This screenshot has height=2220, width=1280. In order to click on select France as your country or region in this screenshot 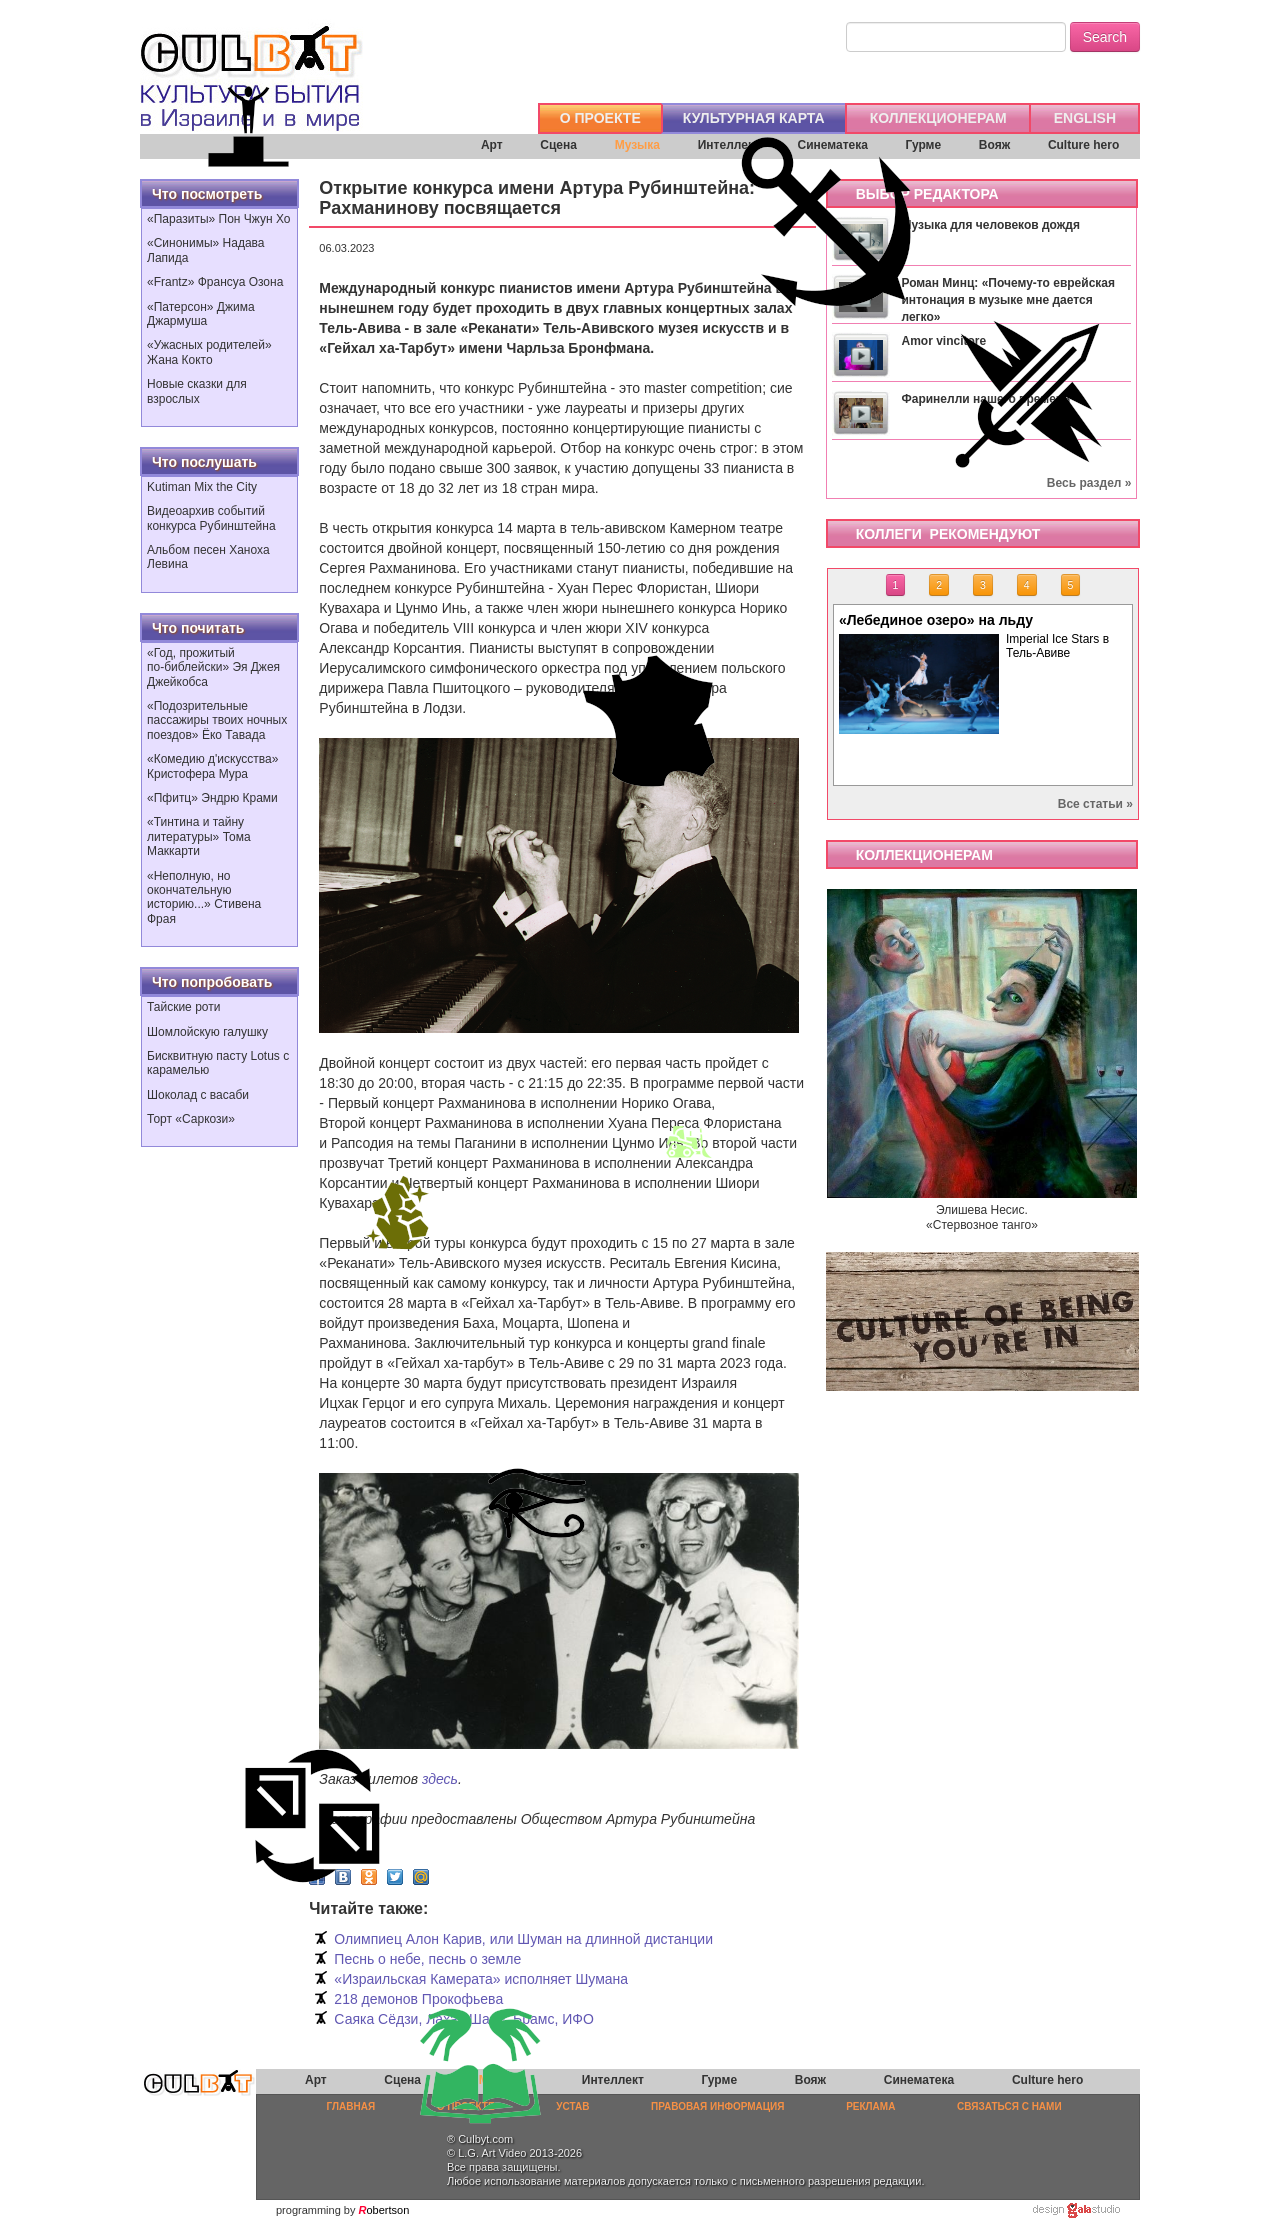, I will do `click(649, 722)`.